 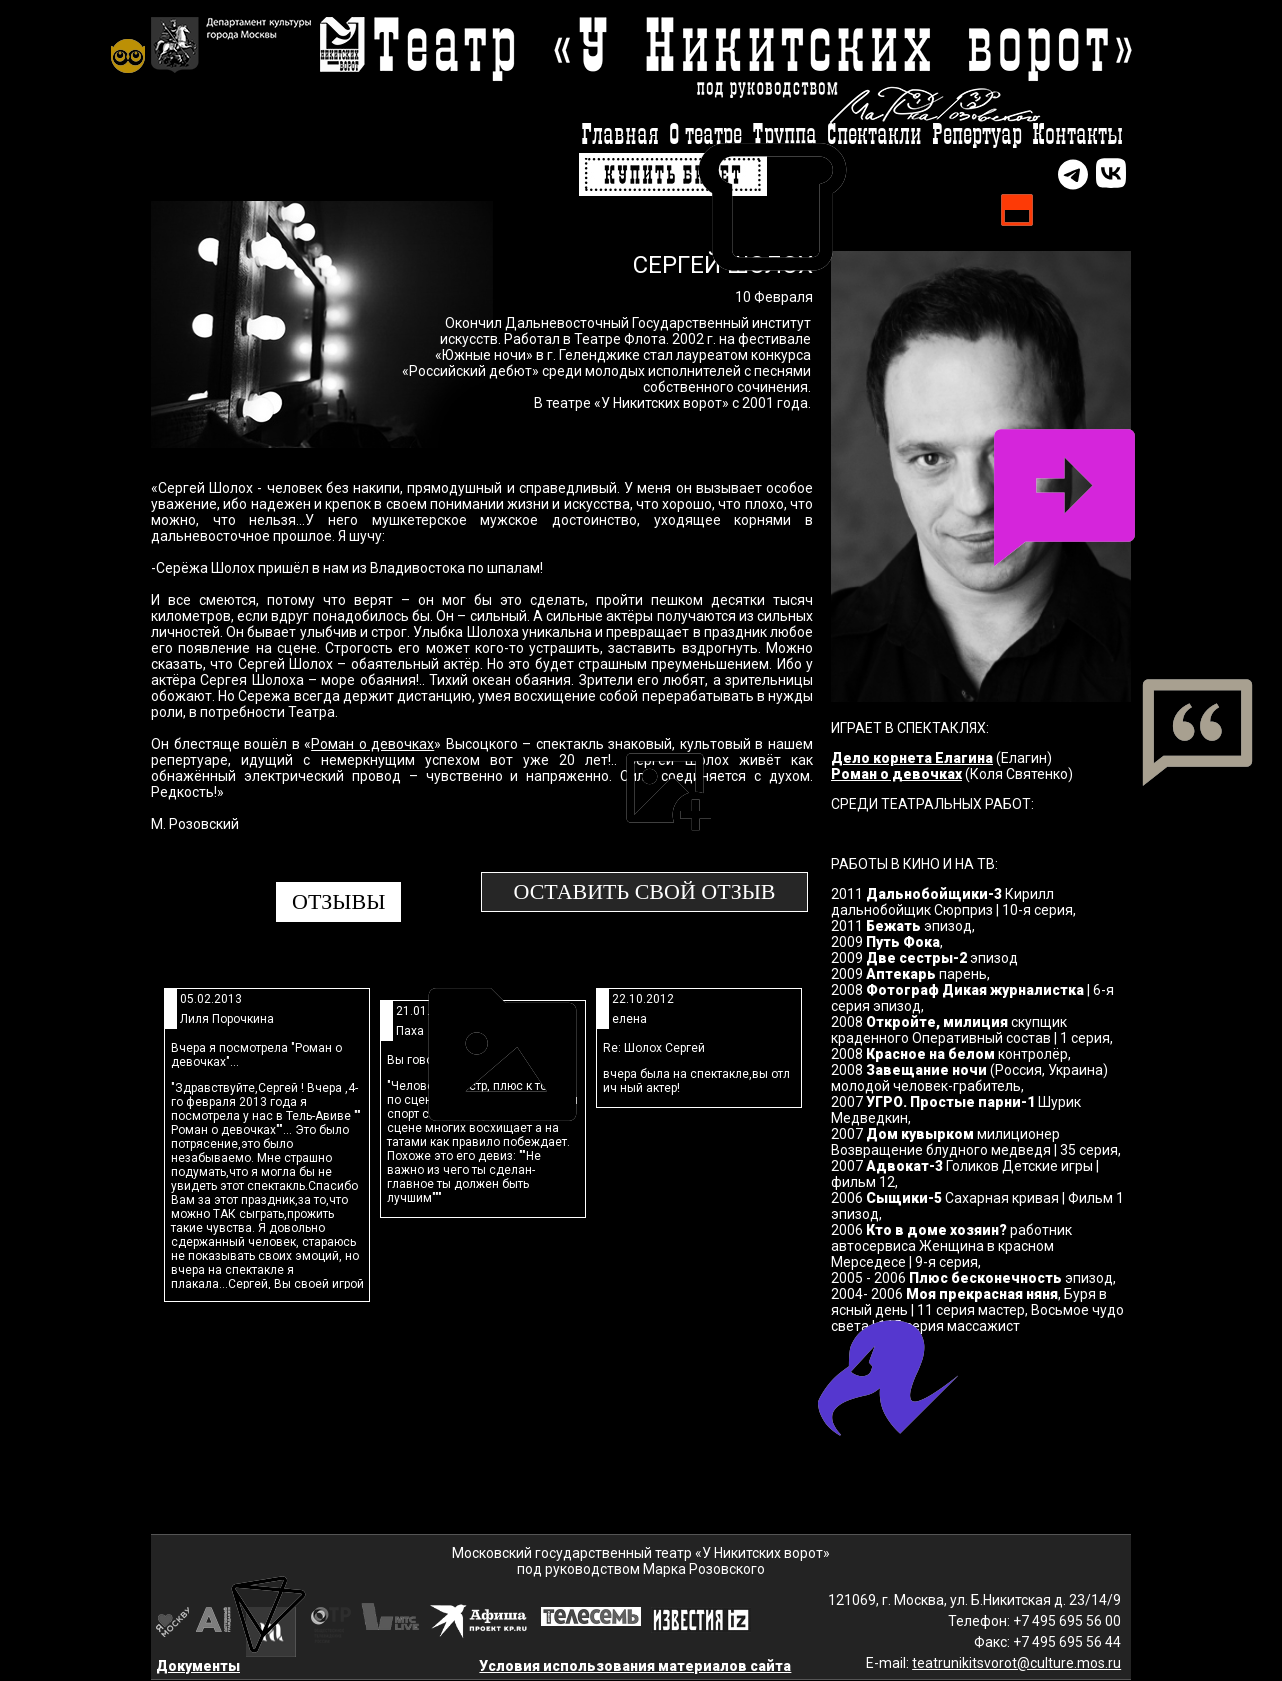 I want to click on forward a chat message, so click(x=1064, y=492).